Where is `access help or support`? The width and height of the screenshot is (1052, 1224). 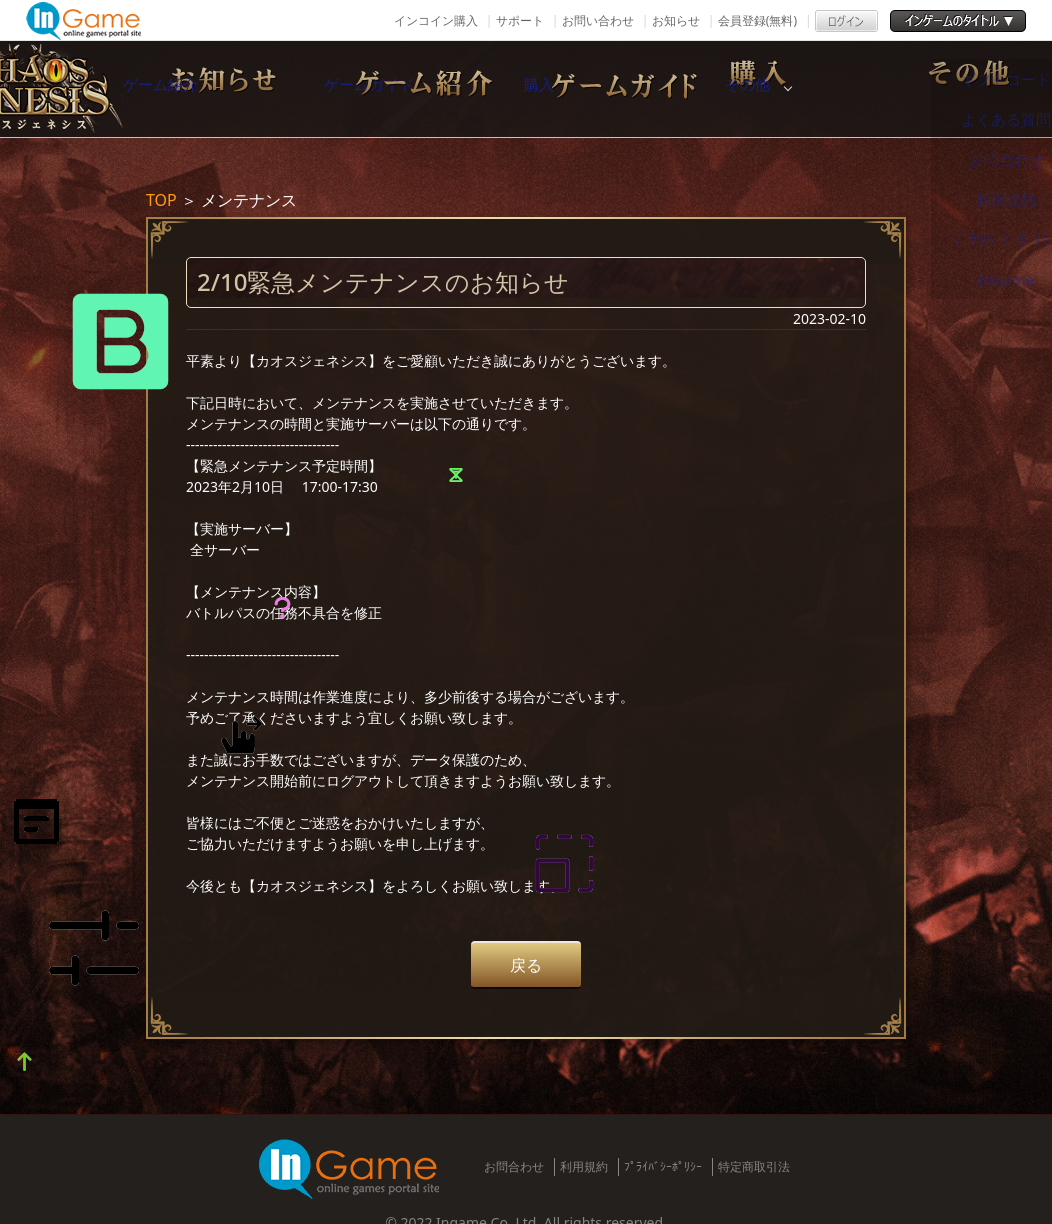
access help or support is located at coordinates (282, 607).